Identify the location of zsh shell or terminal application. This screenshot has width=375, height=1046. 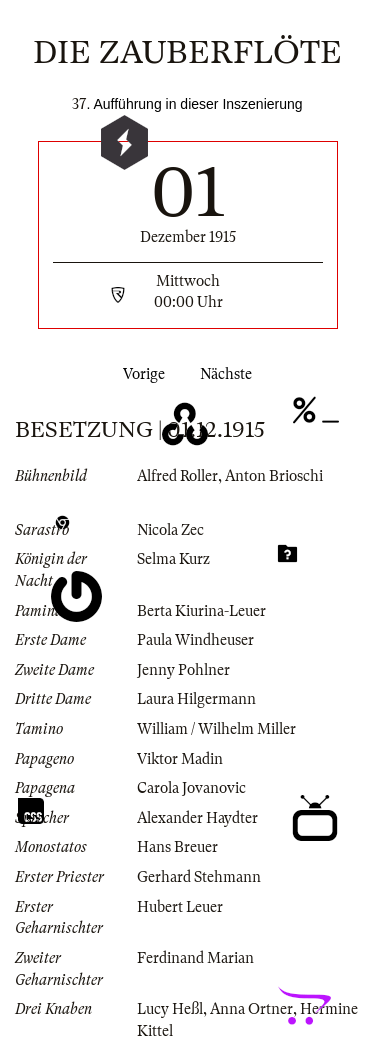
(316, 410).